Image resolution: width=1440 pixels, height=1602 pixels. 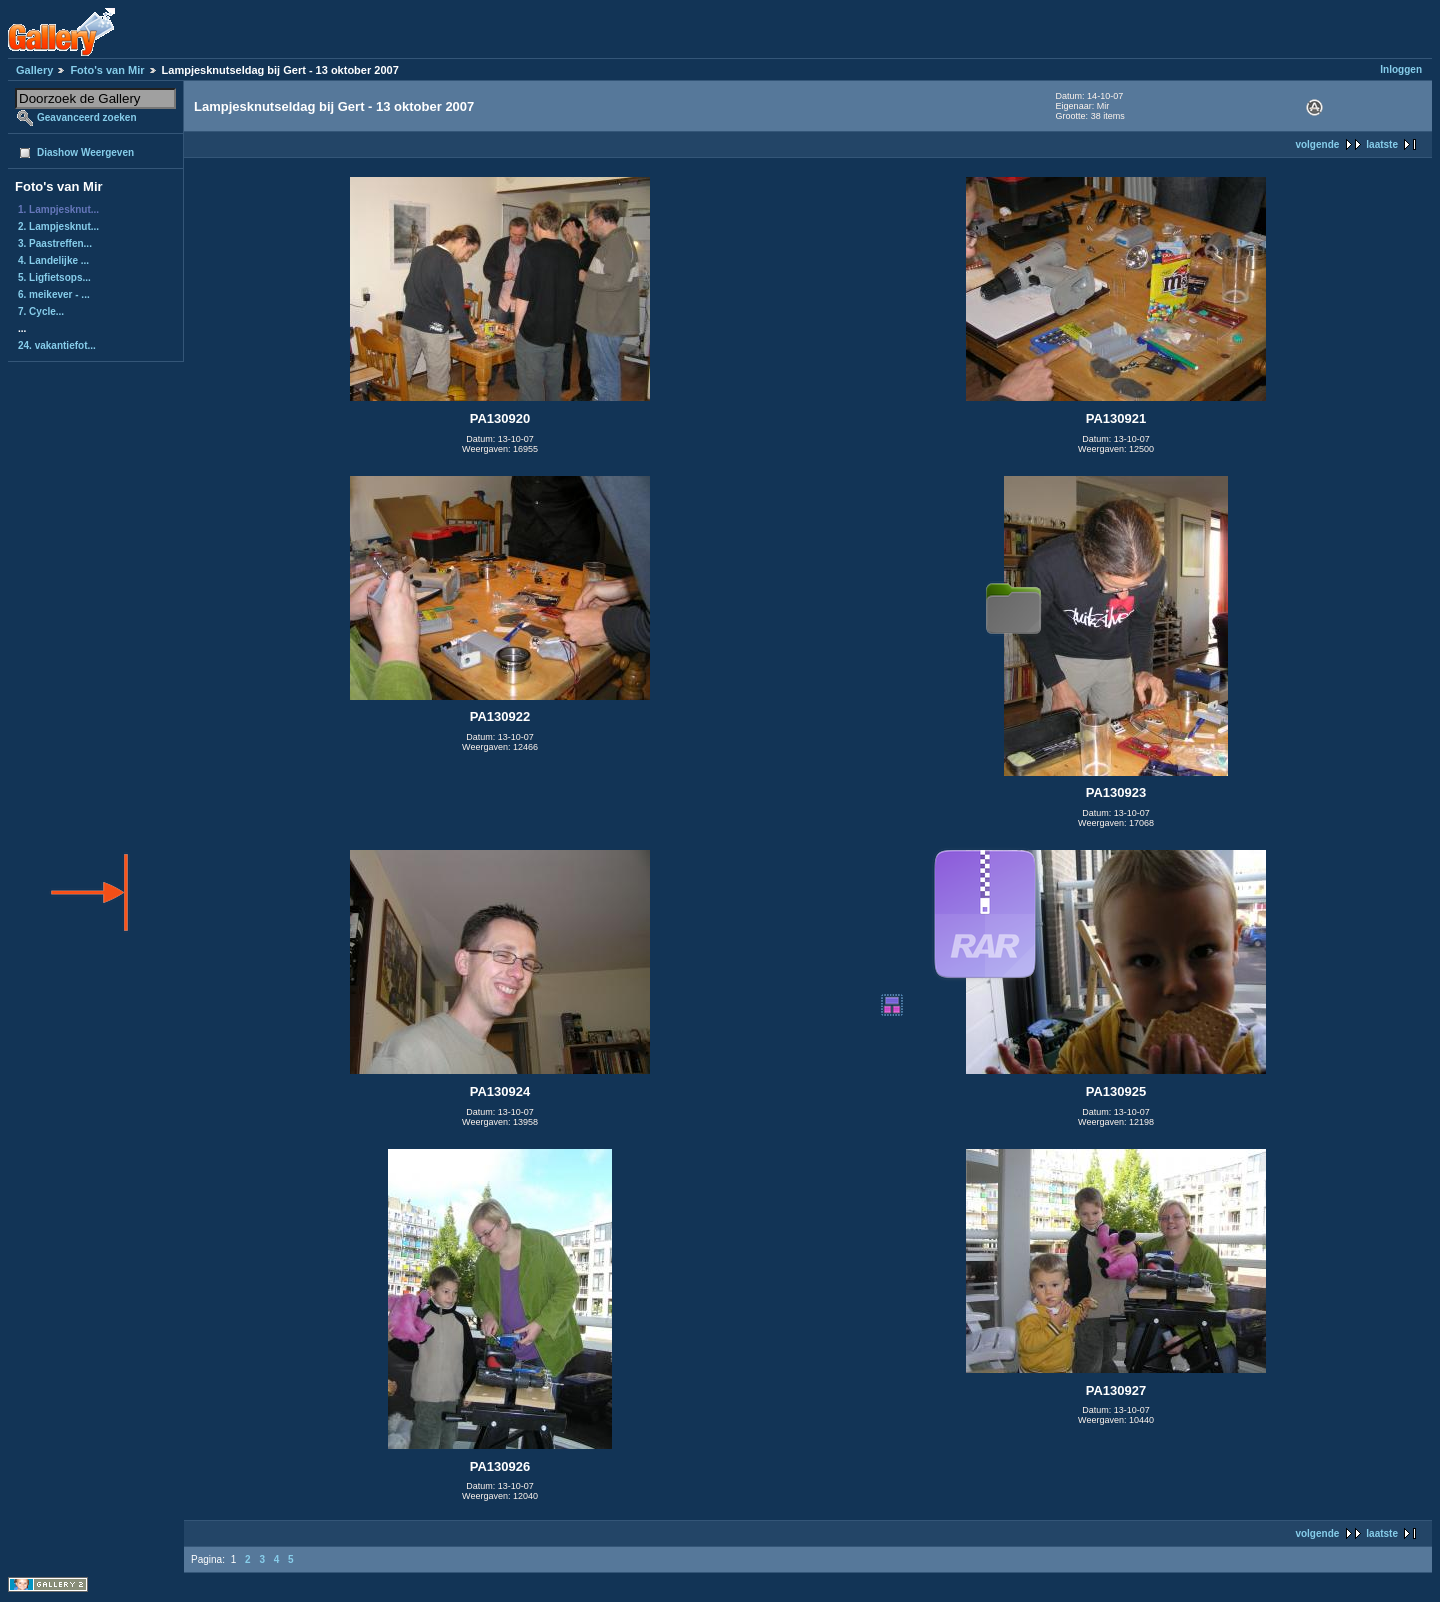 I want to click on open folder to view contents, so click(x=1013, y=608).